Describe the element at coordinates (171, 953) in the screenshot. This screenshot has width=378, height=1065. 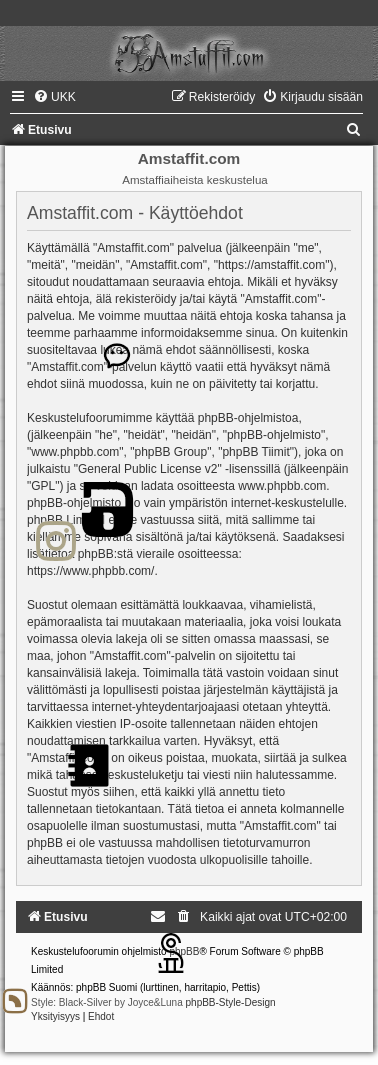
I see `simple icons brand logo` at that location.